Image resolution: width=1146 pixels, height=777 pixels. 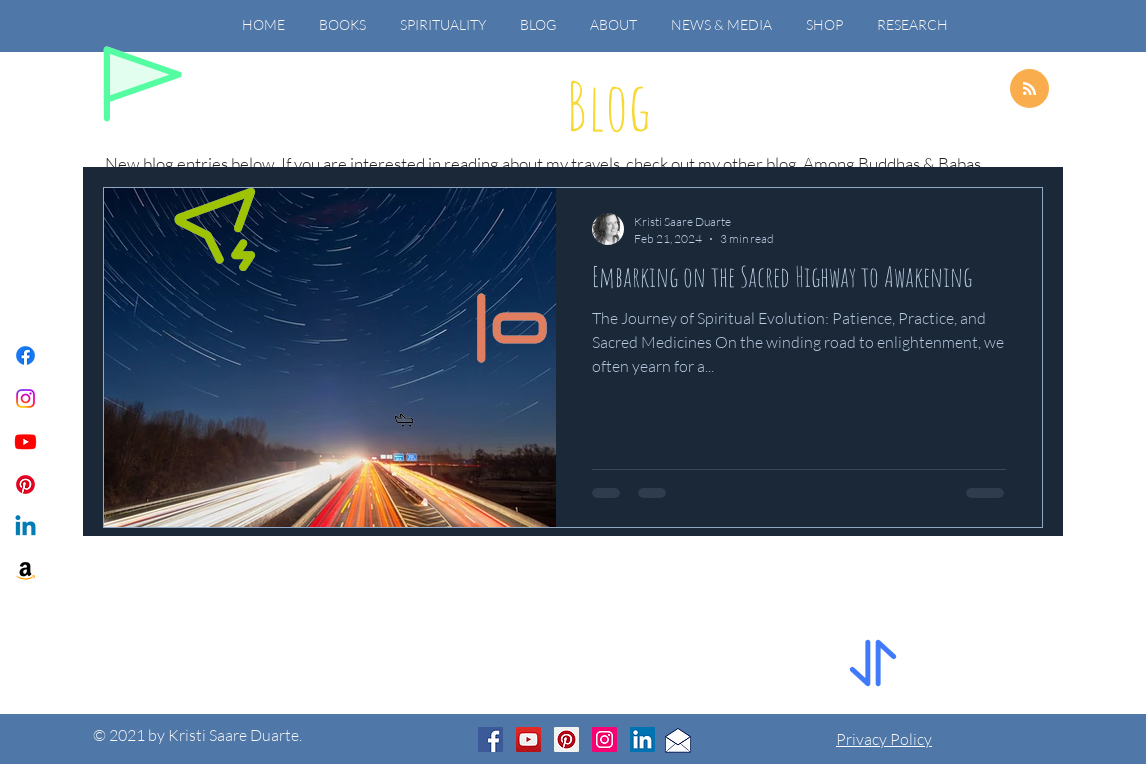 I want to click on flag or mark an item for follow-up, so click(x=135, y=84).